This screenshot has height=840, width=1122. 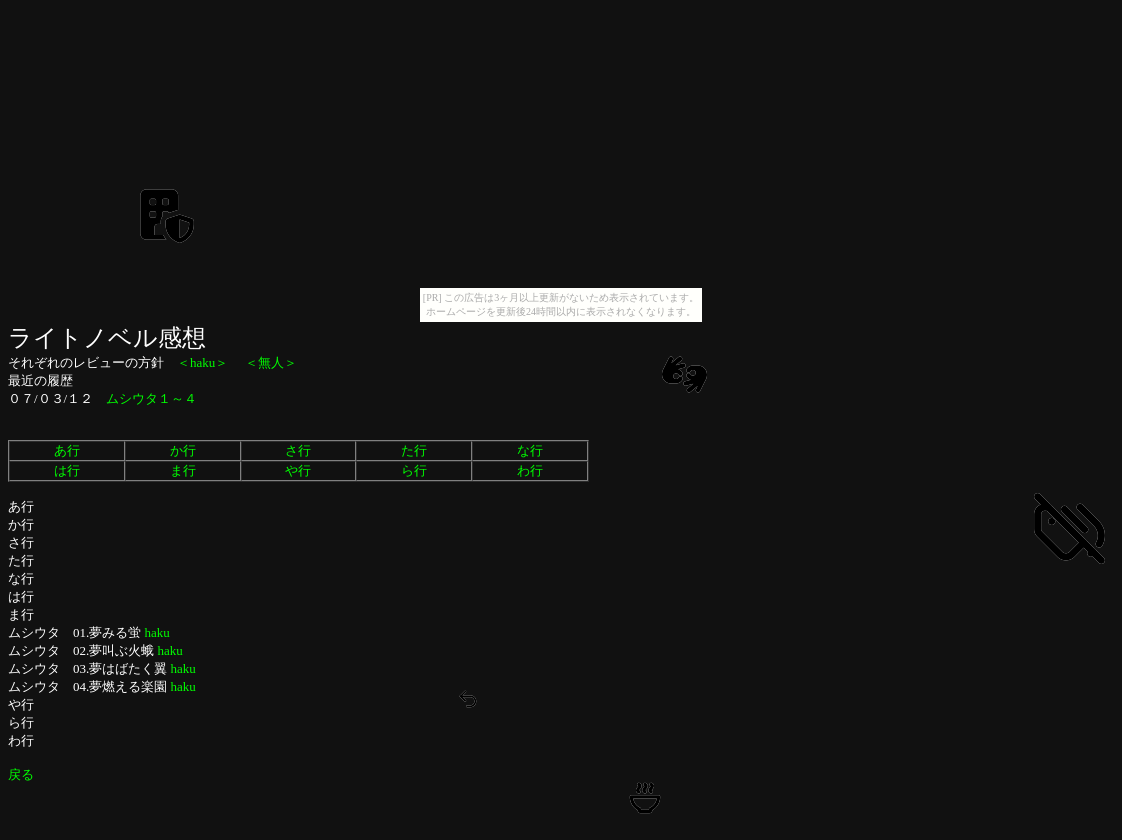 What do you see at coordinates (1069, 528) in the screenshot?
I see `disable or remove tags` at bounding box center [1069, 528].